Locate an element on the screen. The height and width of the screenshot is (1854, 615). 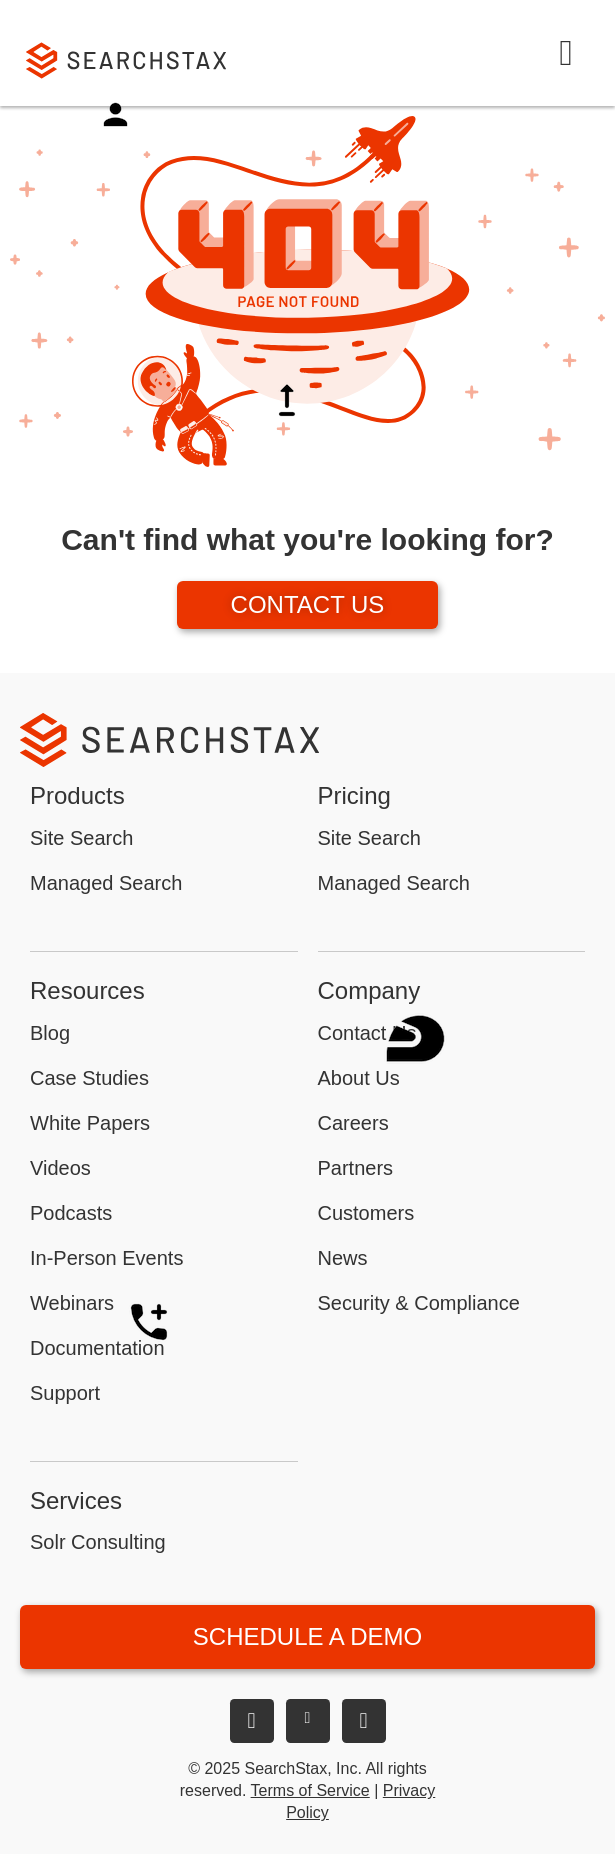
add a new contact to your phone is located at coordinates (149, 1322).